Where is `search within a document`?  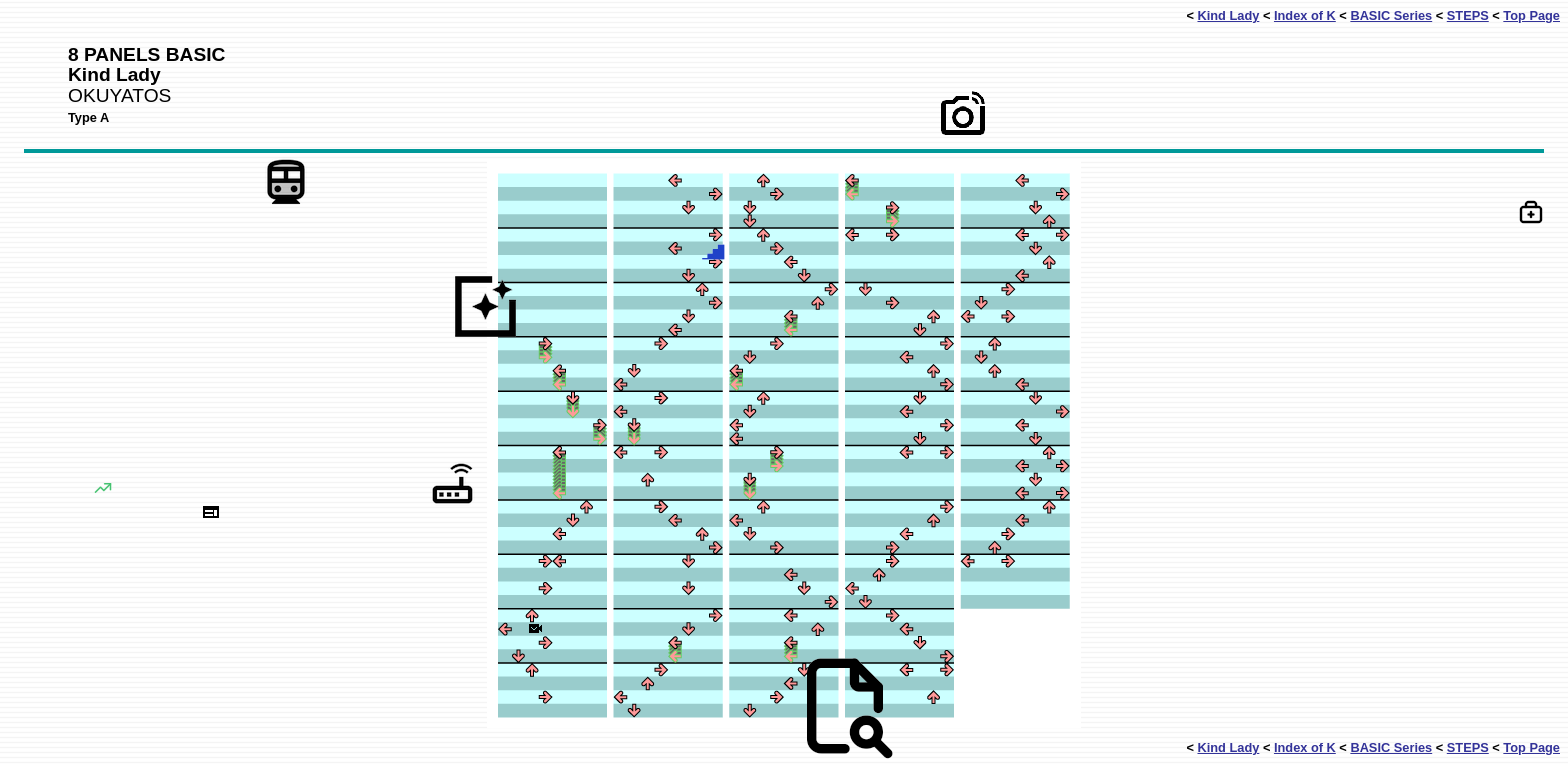
search within a document is located at coordinates (845, 706).